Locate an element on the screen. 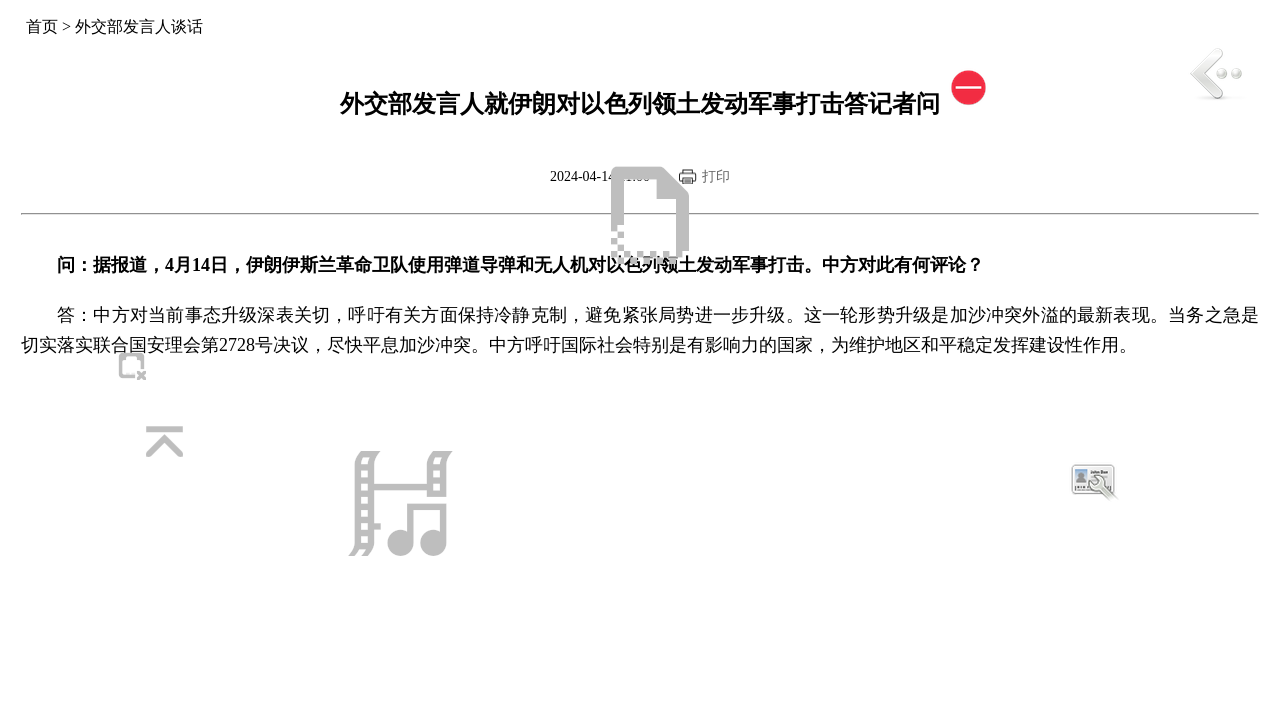  scroll to top of page is located at coordinates (164, 441).